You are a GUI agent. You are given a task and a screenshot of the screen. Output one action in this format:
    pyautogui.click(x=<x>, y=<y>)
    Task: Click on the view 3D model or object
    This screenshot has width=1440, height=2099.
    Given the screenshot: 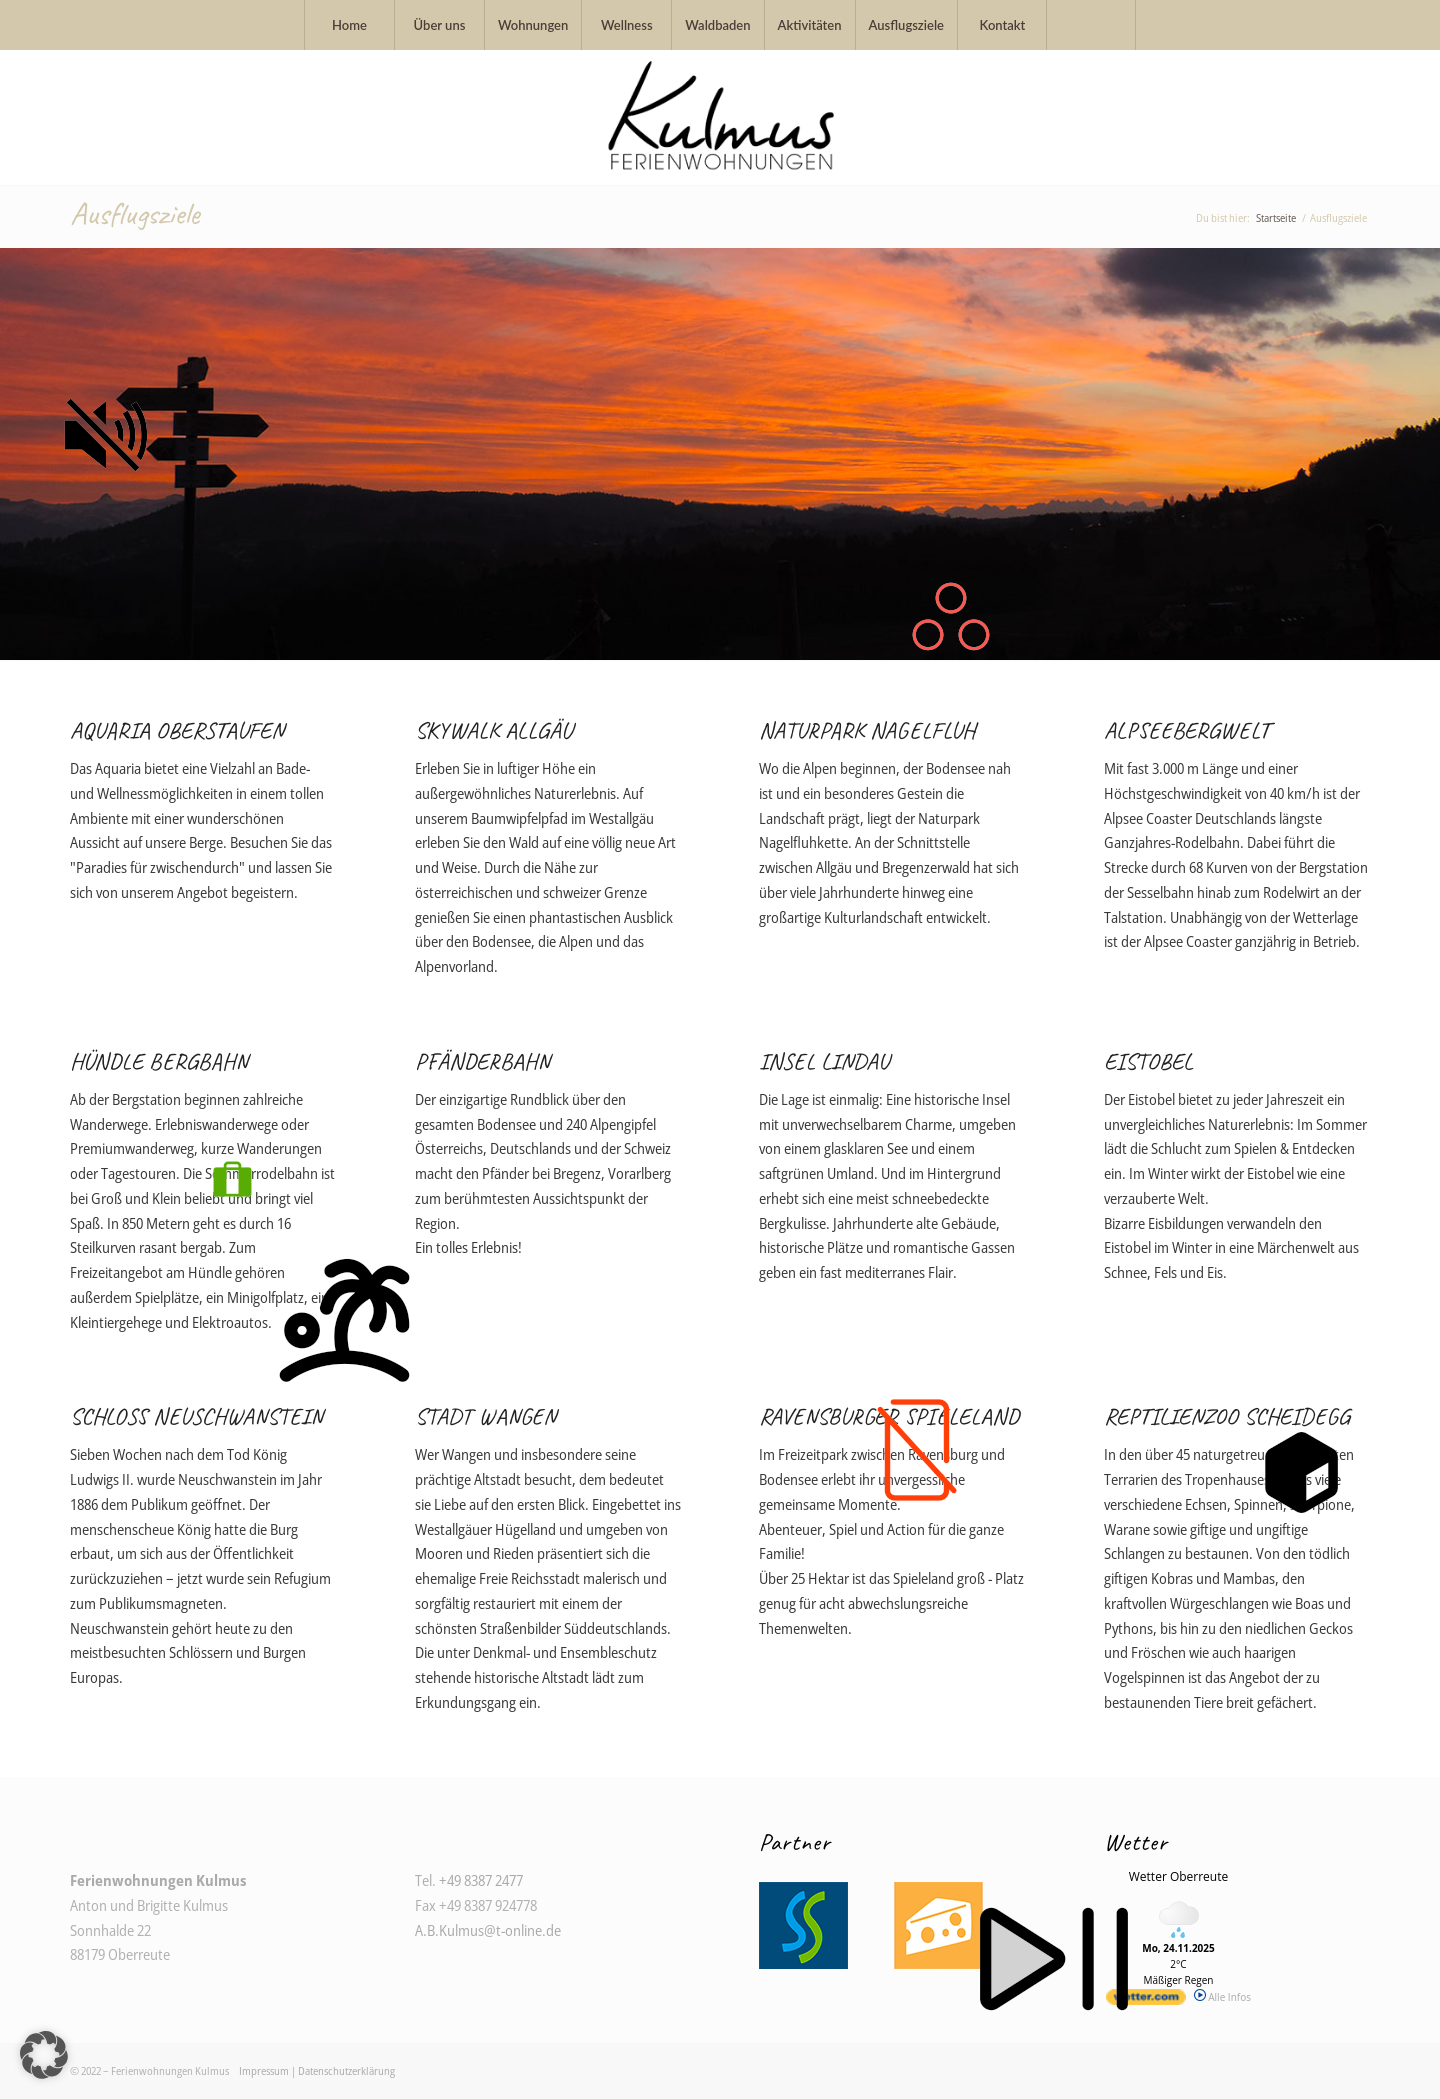 What is the action you would take?
    pyautogui.click(x=1301, y=1472)
    